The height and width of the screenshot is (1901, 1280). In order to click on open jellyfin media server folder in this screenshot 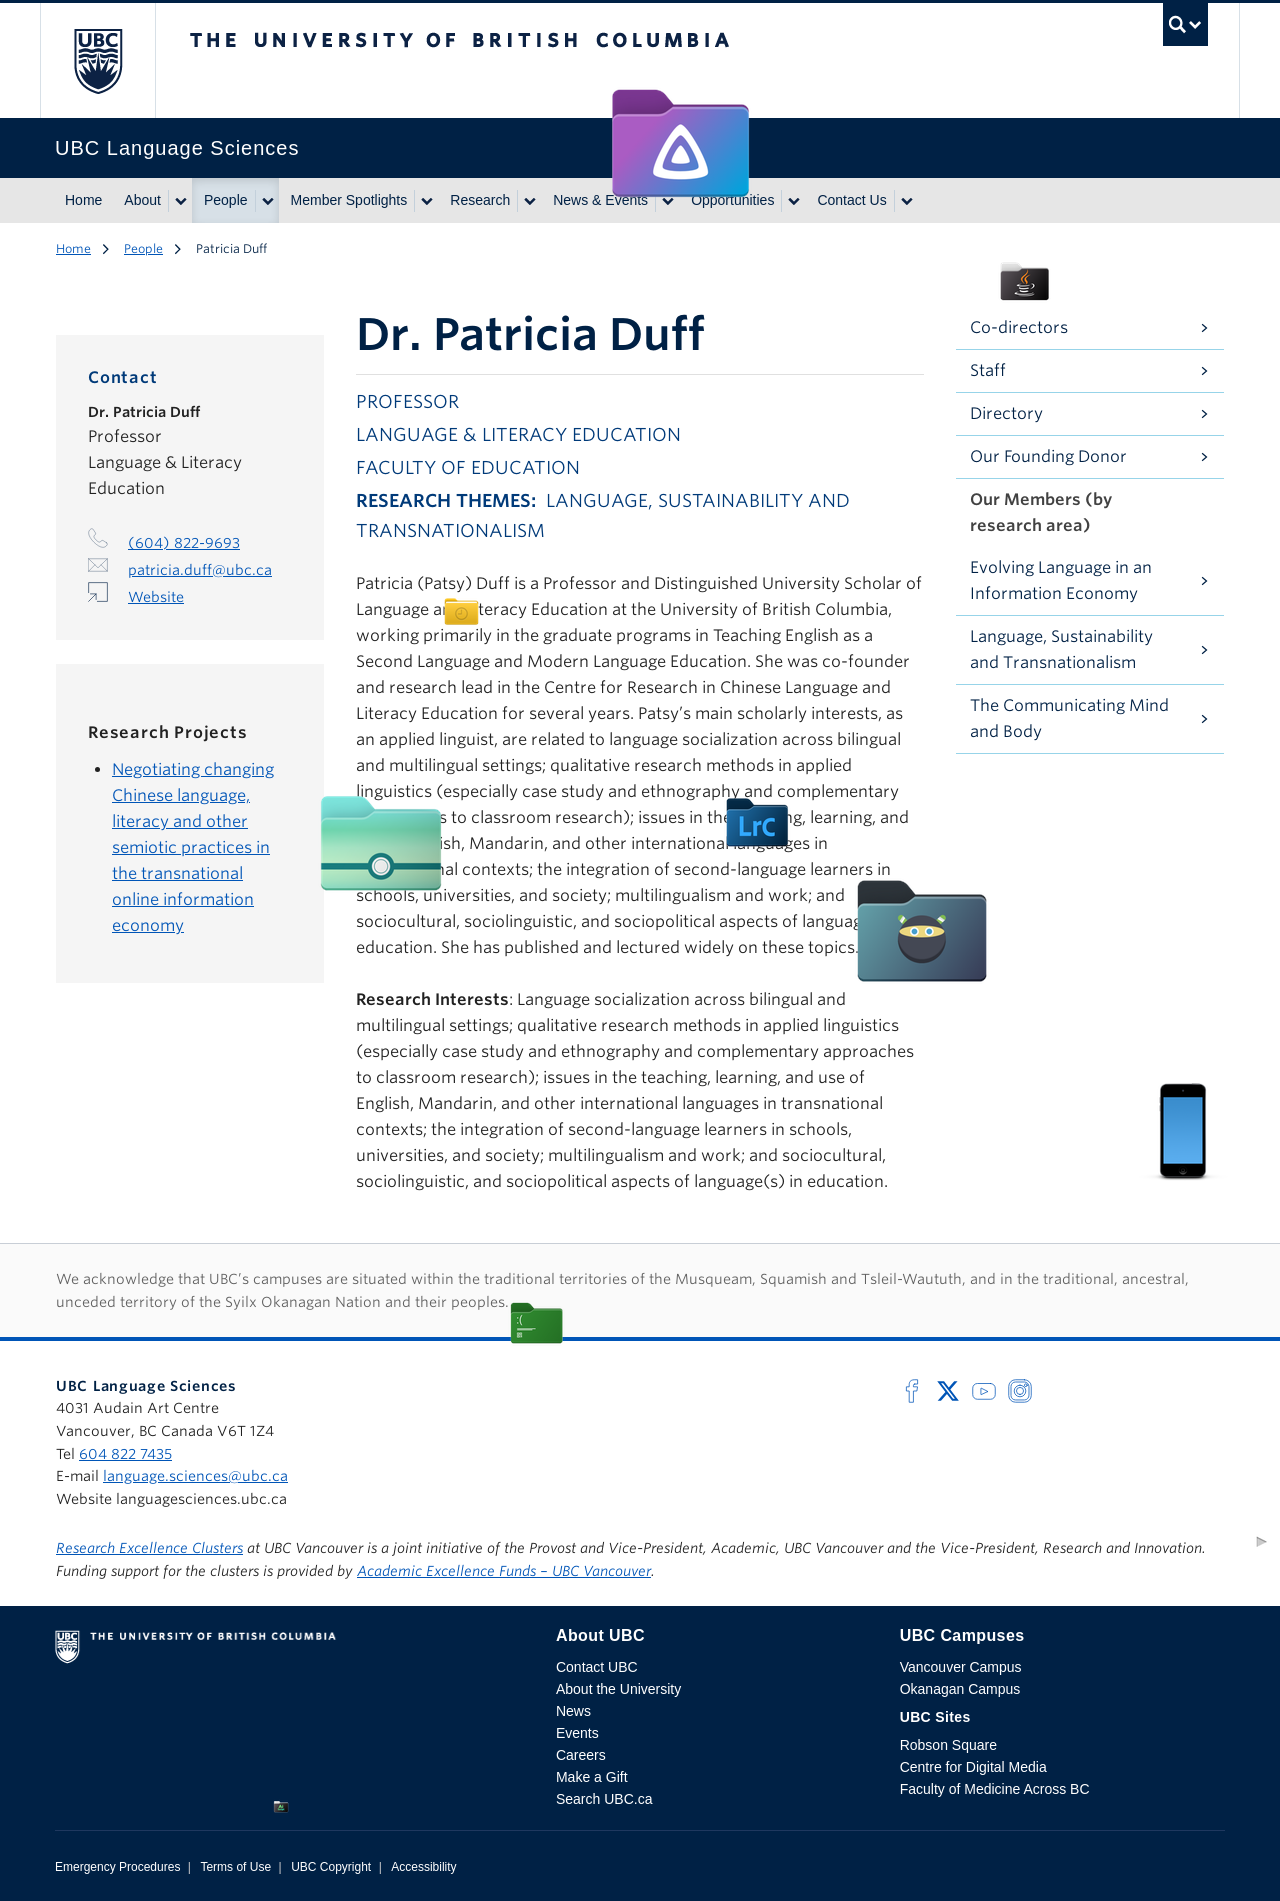, I will do `click(680, 147)`.